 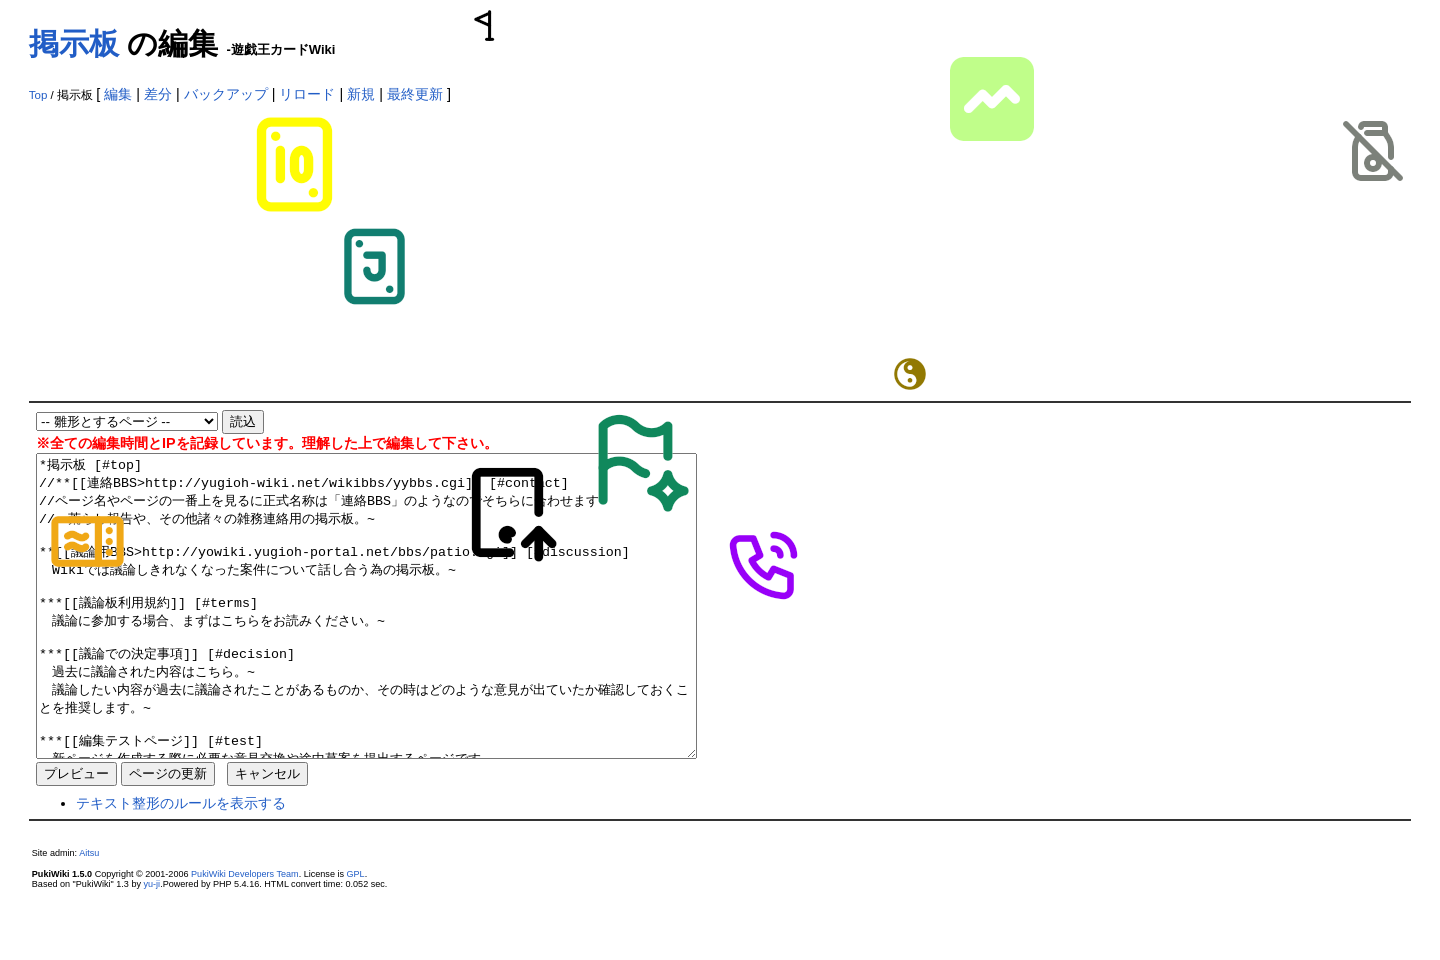 What do you see at coordinates (763, 565) in the screenshot?
I see `make a phone call` at bounding box center [763, 565].